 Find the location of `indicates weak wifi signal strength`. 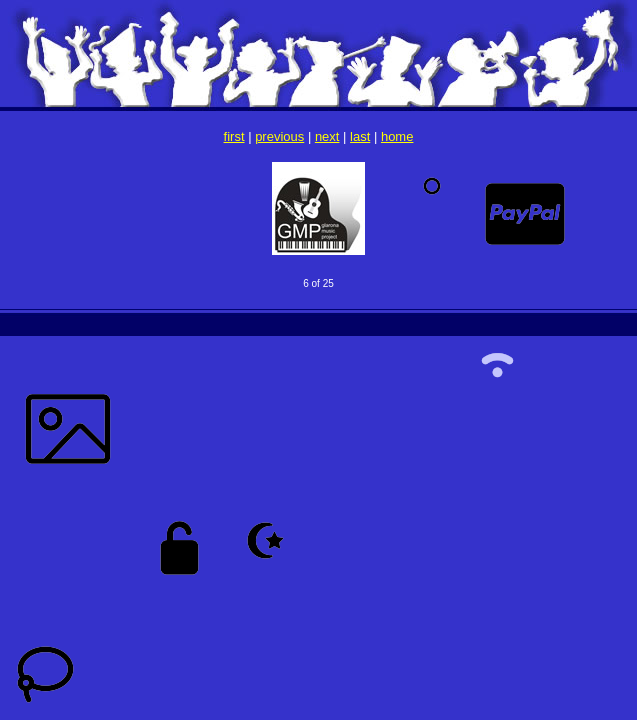

indicates weak wifi signal strength is located at coordinates (497, 349).